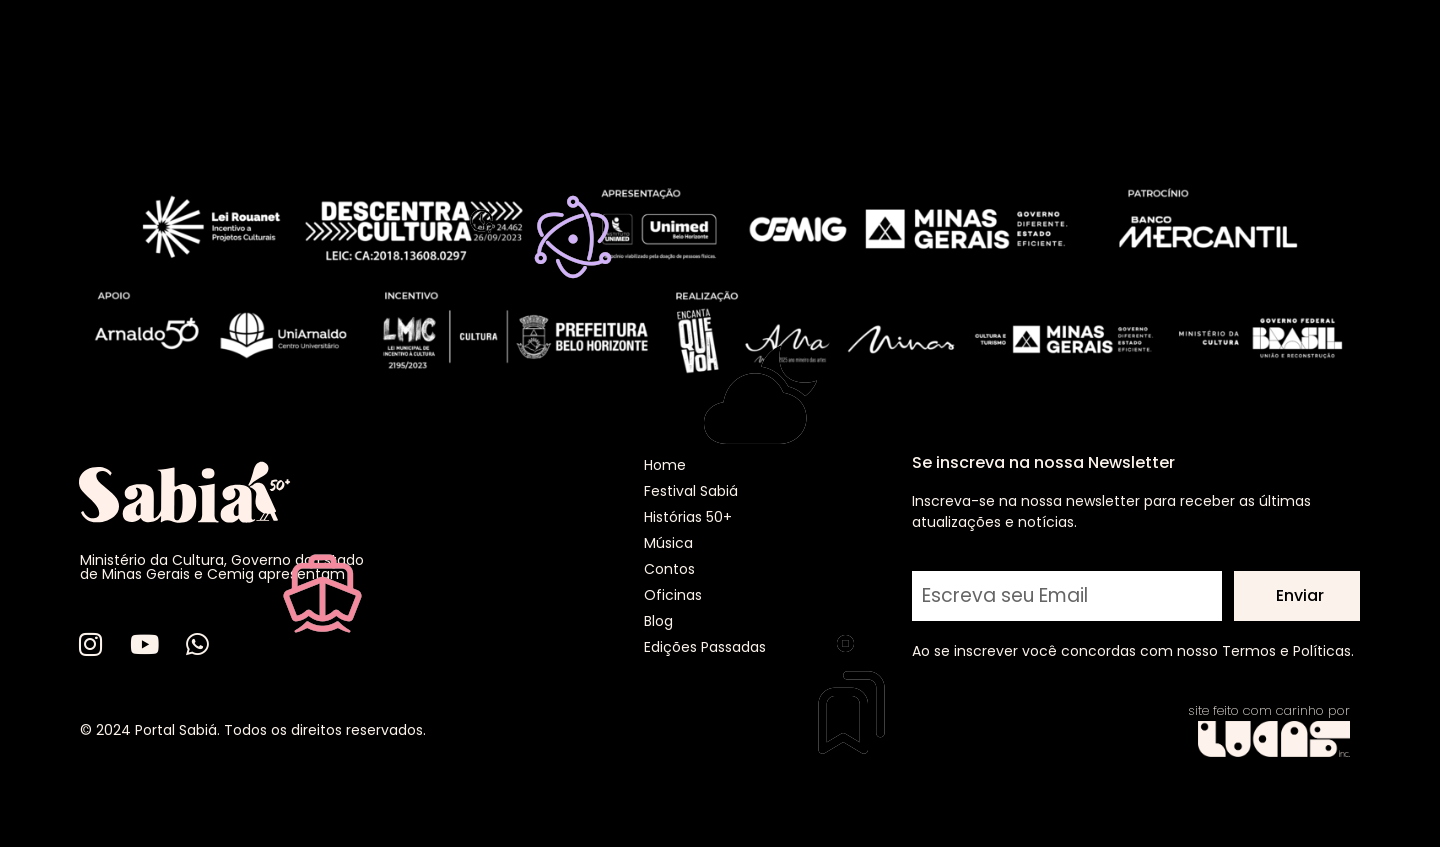 The height and width of the screenshot is (847, 1440). What do you see at coordinates (322, 593) in the screenshot?
I see `access boat or ferry services` at bounding box center [322, 593].